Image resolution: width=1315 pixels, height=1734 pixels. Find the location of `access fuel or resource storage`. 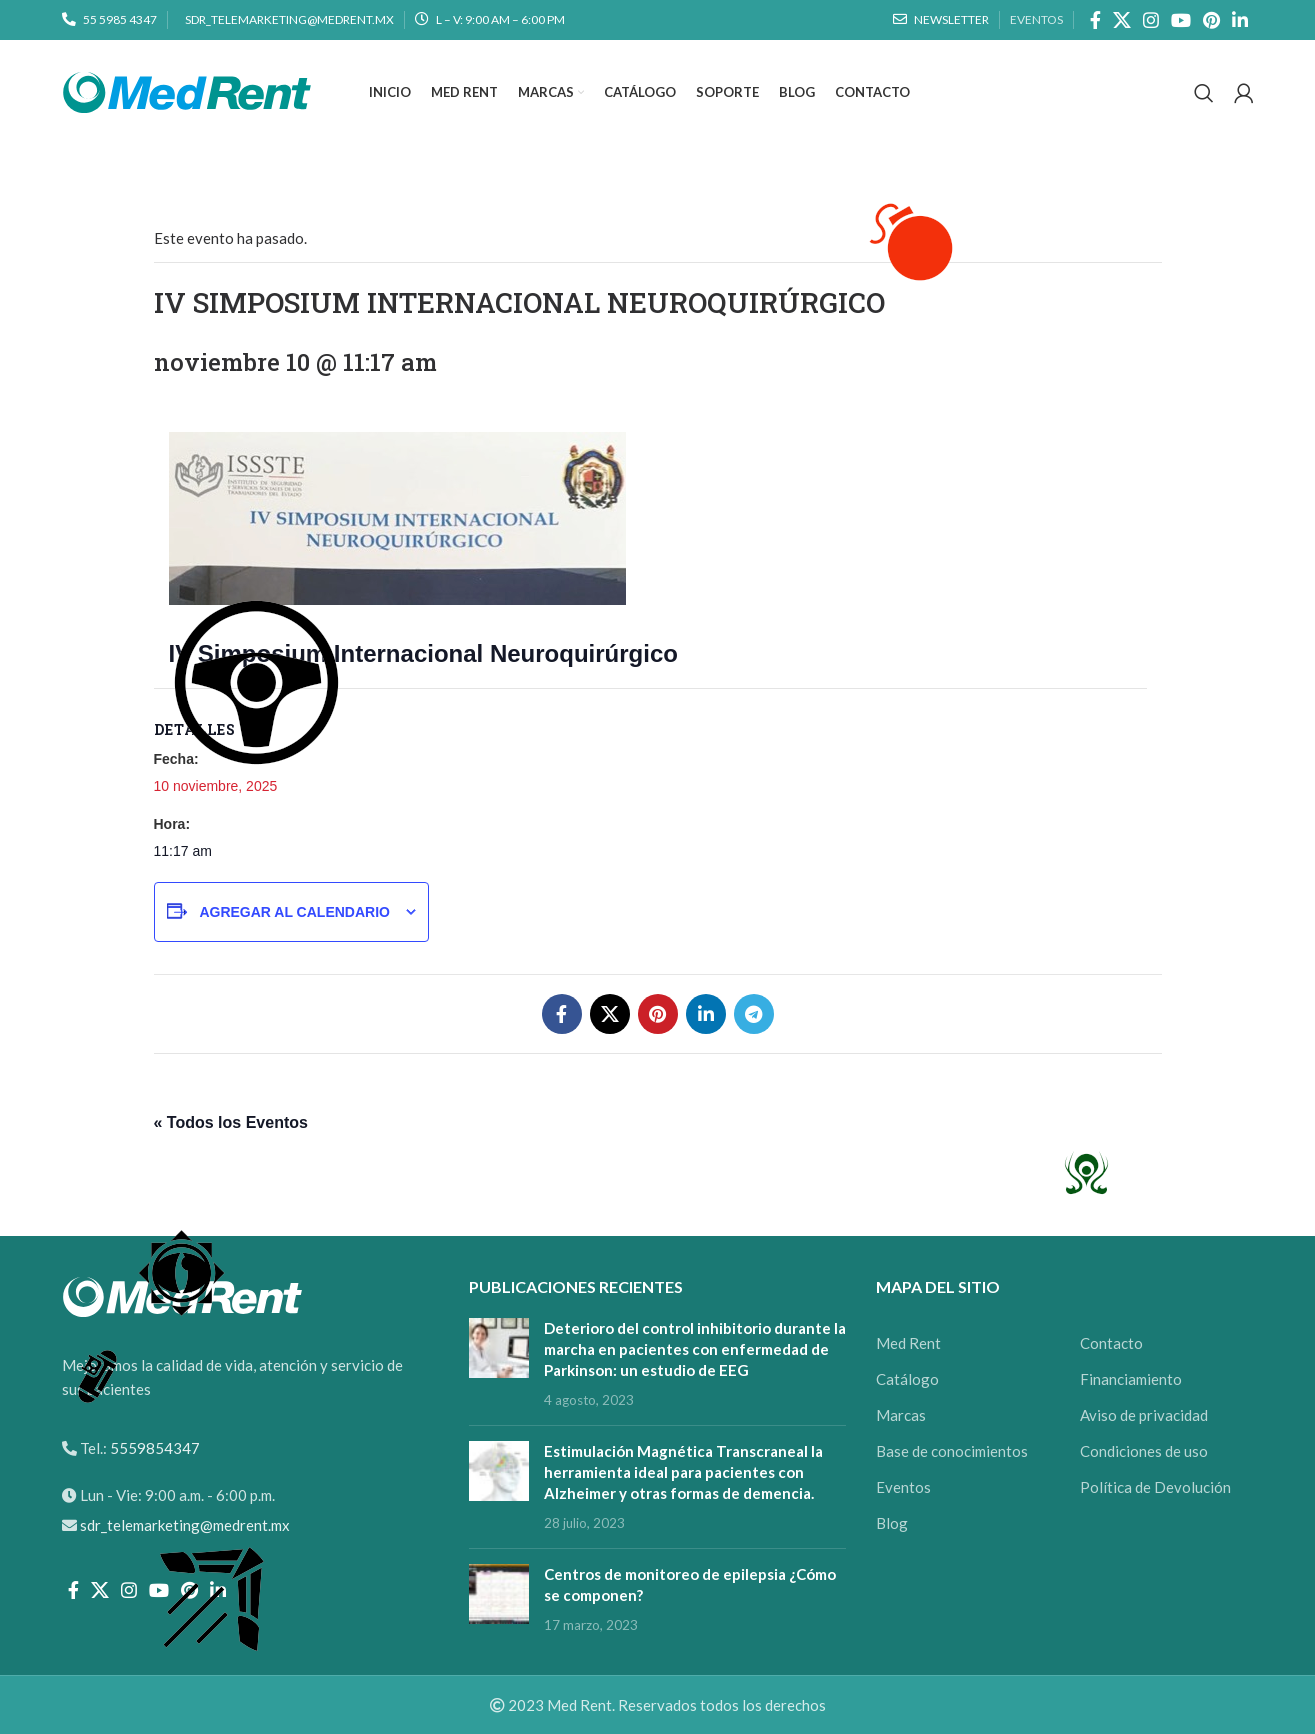

access fuel or resource storage is located at coordinates (98, 1376).